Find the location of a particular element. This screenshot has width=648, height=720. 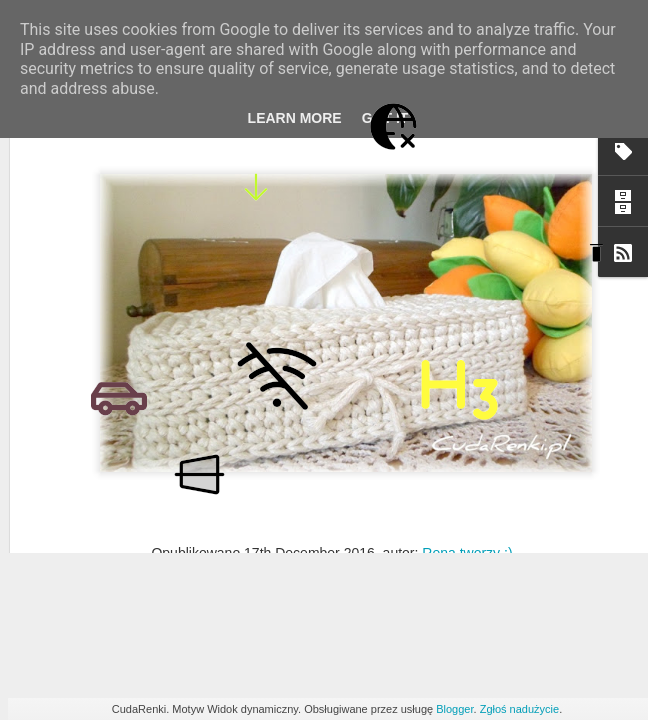

access vehicle or car-related settings is located at coordinates (119, 397).